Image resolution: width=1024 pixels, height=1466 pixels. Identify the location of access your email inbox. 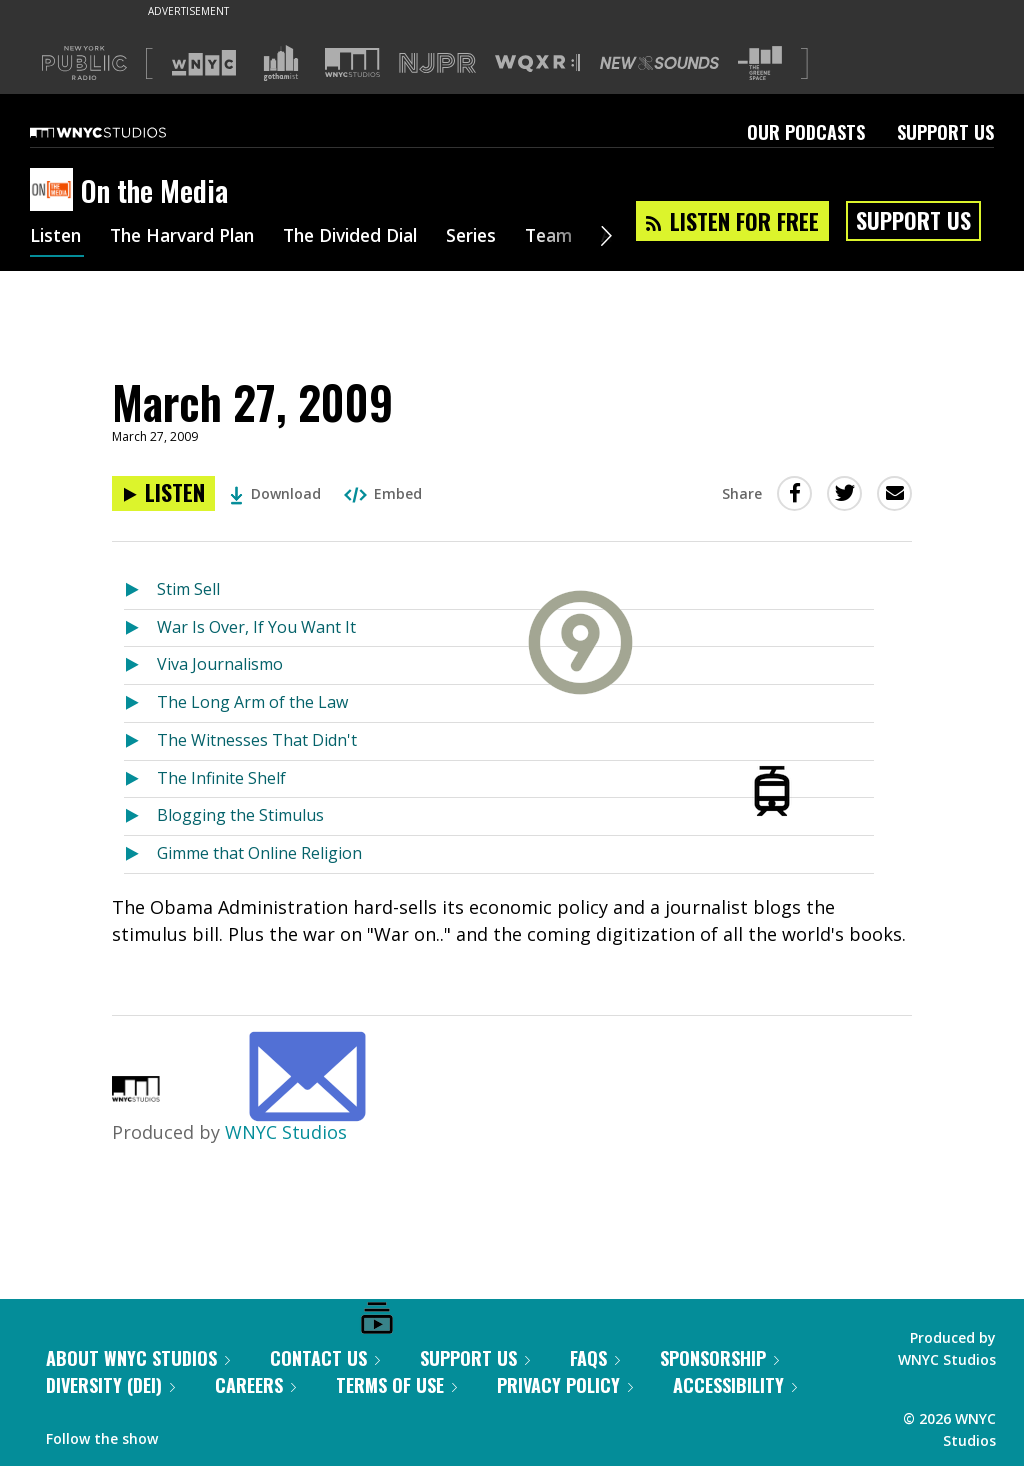
(307, 1076).